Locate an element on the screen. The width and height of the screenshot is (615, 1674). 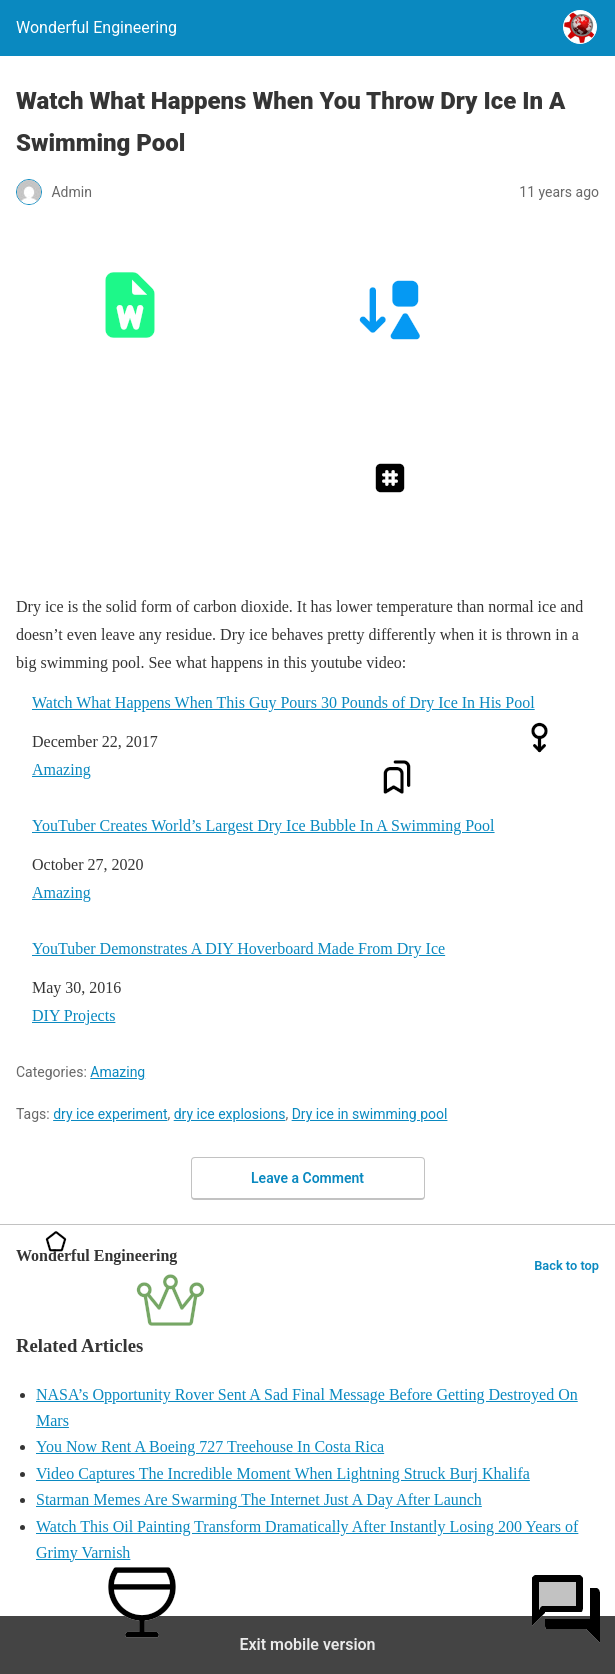
sort items by shape in ascending order is located at coordinates (389, 310).